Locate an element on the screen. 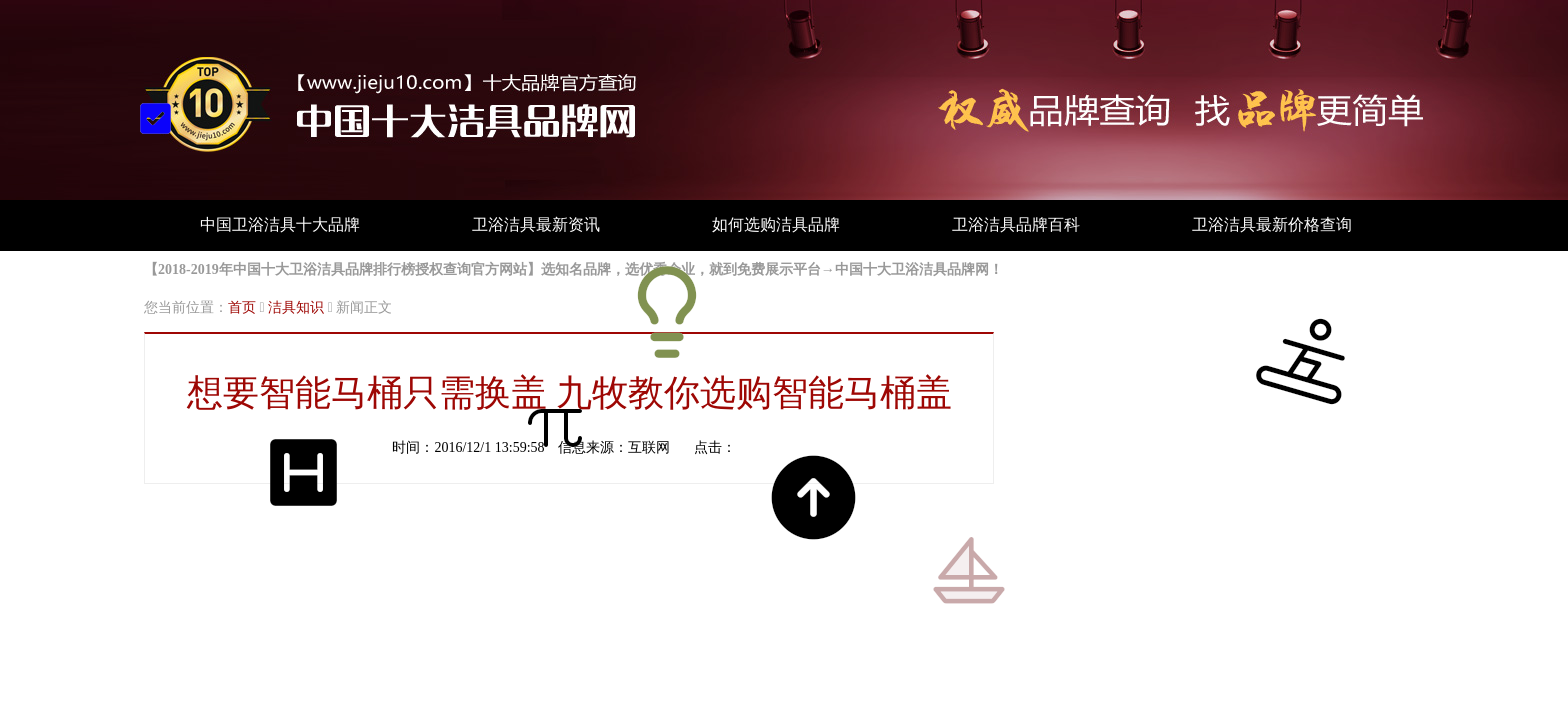  upload a file or content is located at coordinates (813, 497).